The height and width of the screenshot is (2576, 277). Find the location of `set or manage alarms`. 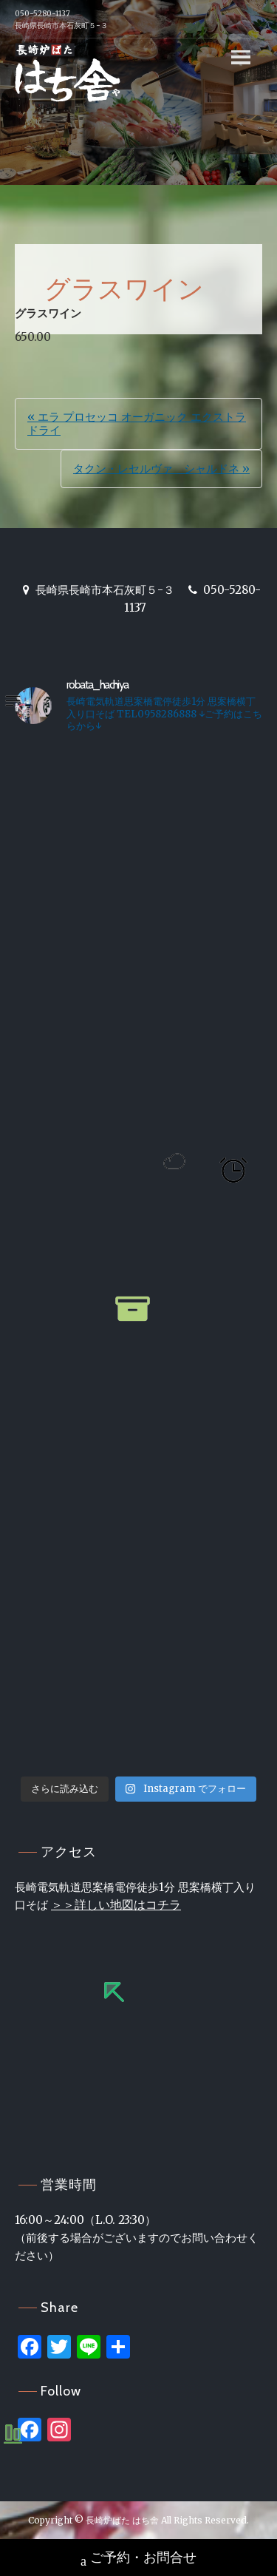

set or manage alarms is located at coordinates (233, 1170).